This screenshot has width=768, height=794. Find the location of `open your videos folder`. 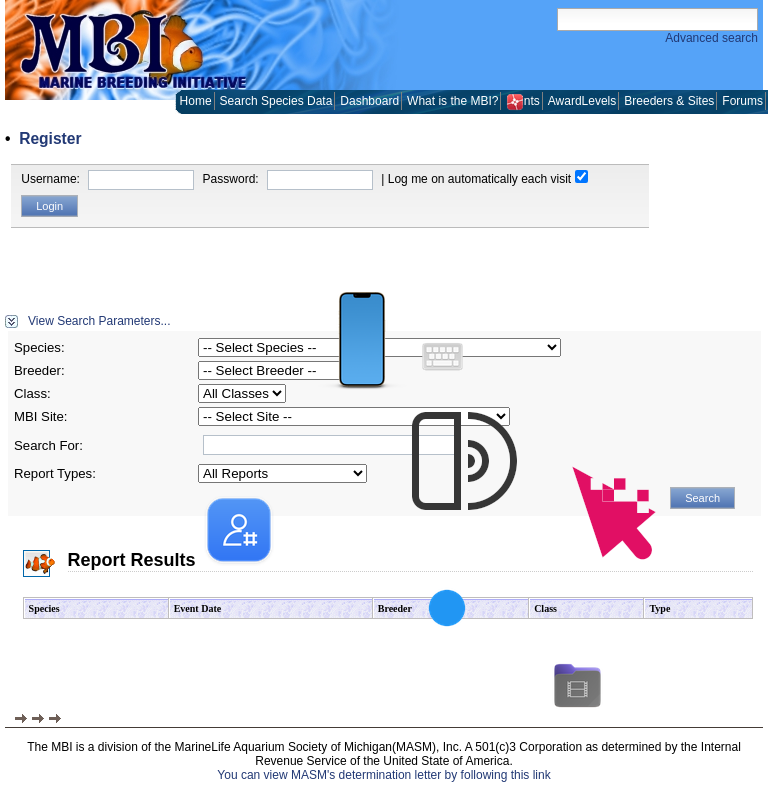

open your videos folder is located at coordinates (577, 685).